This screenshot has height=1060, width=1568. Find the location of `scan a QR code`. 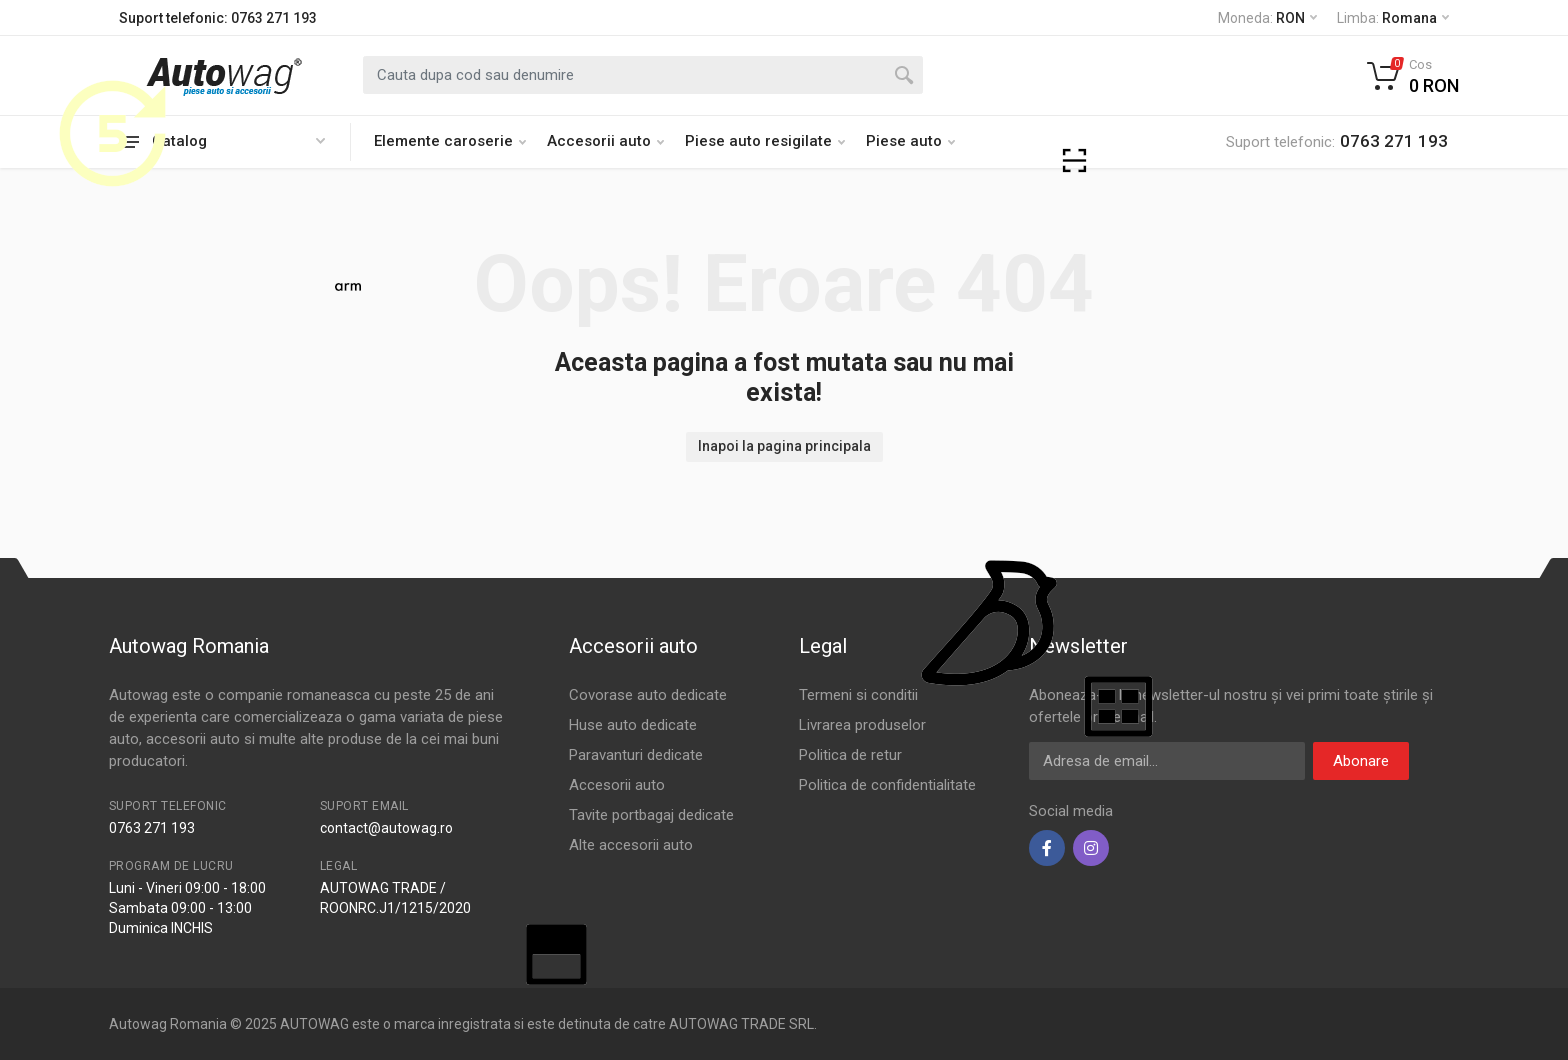

scan a QR code is located at coordinates (1074, 160).